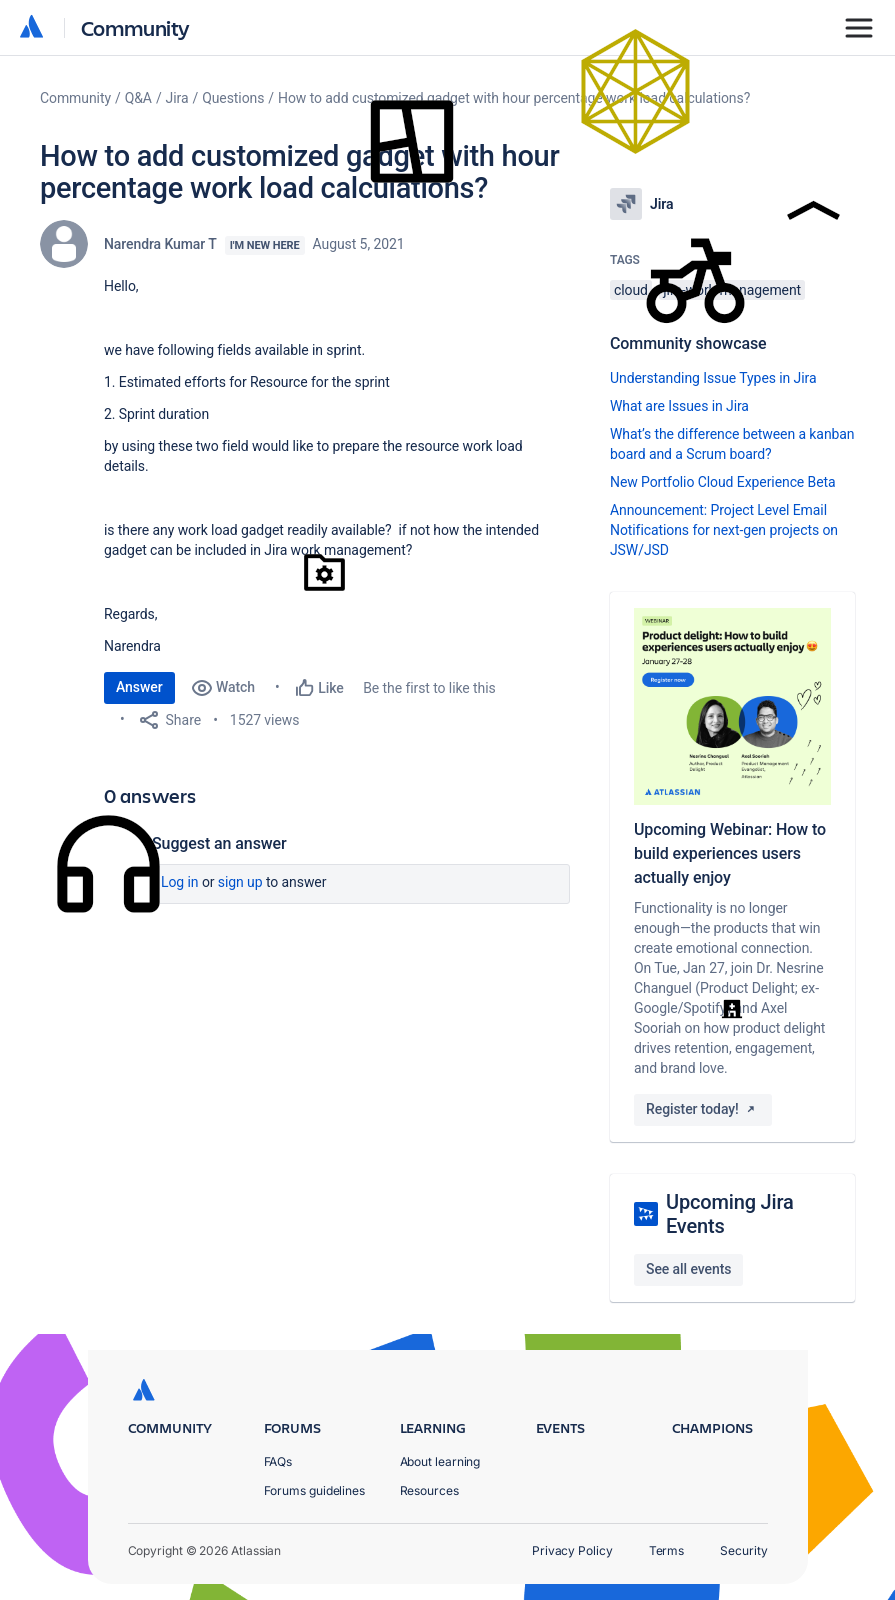  Describe the element at coordinates (412, 141) in the screenshot. I see `create a photo collage` at that location.